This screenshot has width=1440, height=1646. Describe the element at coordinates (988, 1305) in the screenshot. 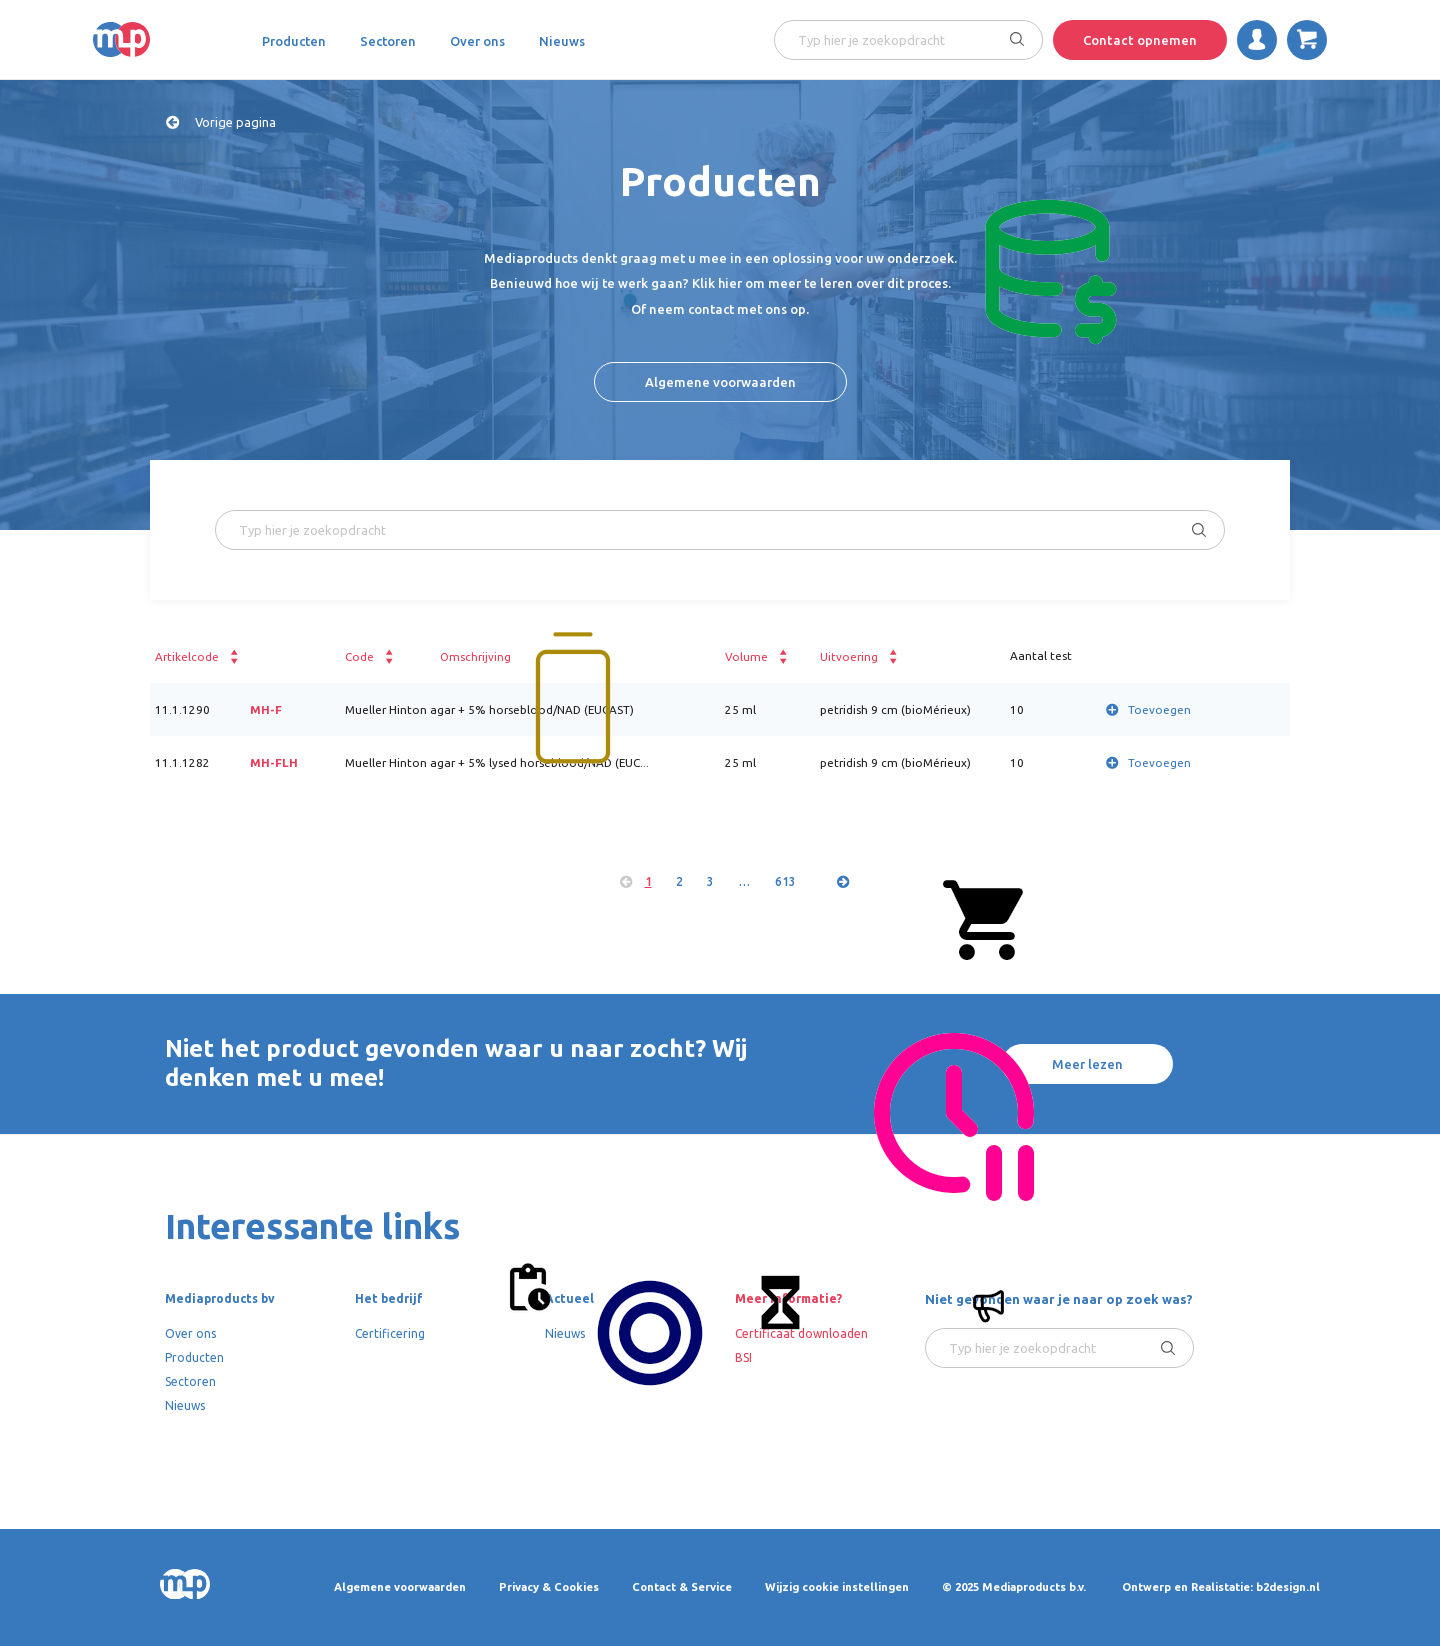

I see `make an announcement or broadcast` at that location.